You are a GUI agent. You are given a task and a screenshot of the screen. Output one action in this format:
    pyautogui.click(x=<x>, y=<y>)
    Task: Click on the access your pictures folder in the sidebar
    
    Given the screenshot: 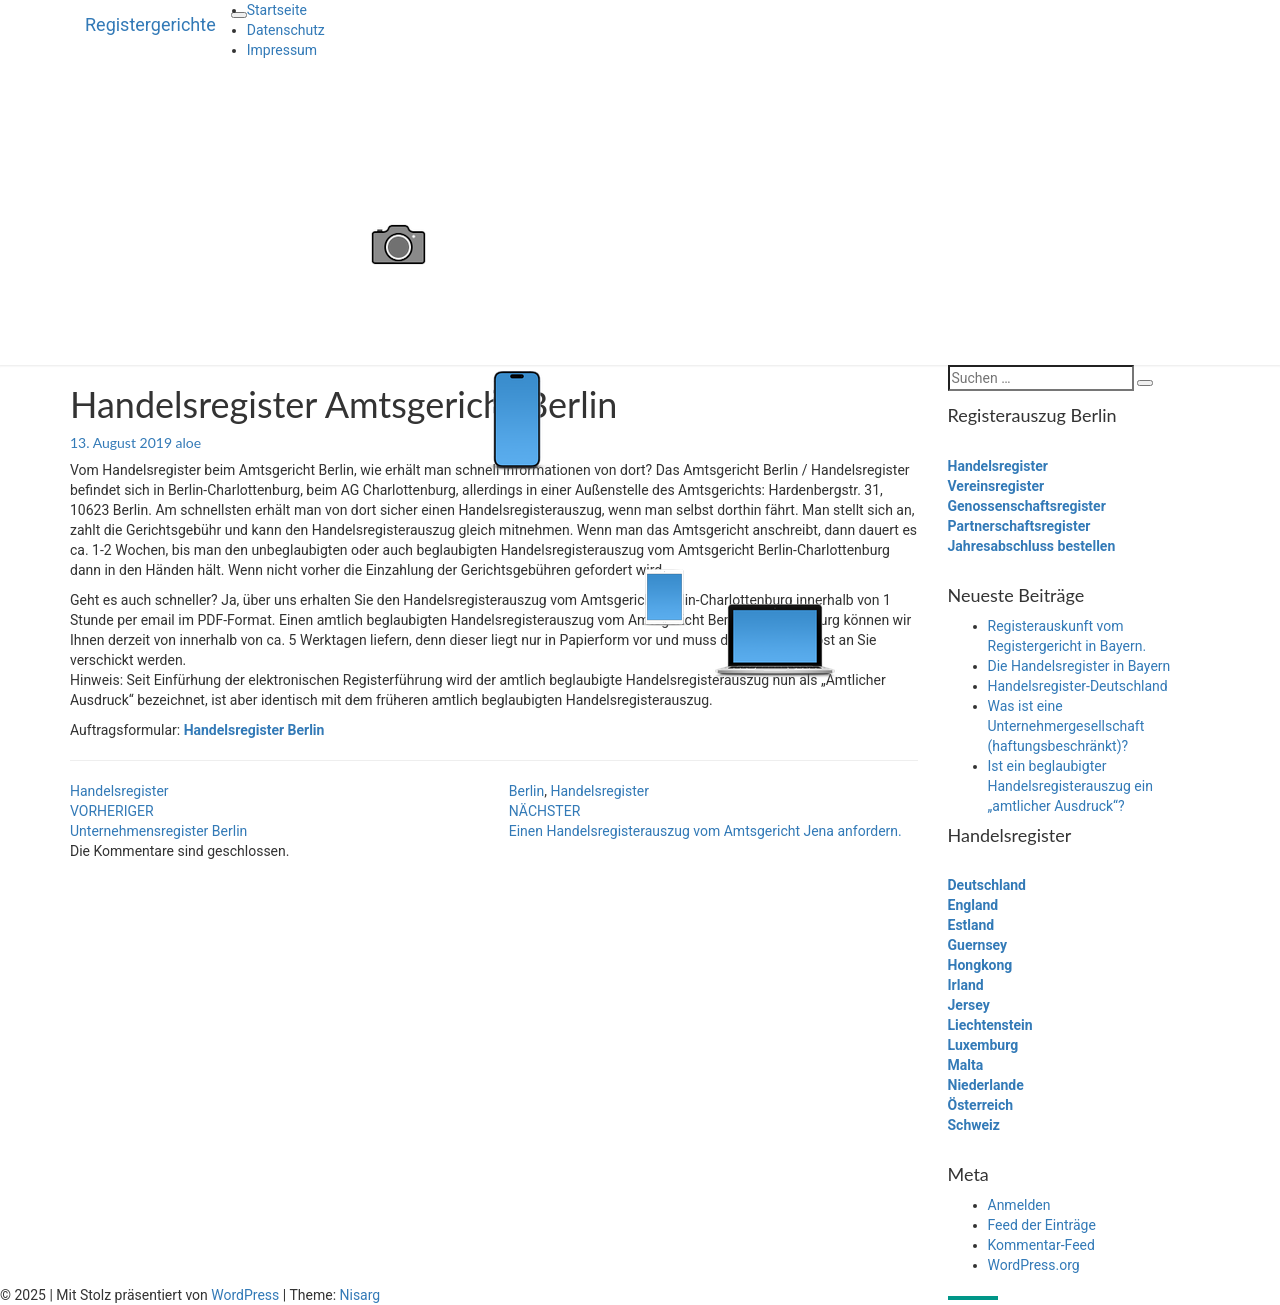 What is the action you would take?
    pyautogui.click(x=398, y=244)
    